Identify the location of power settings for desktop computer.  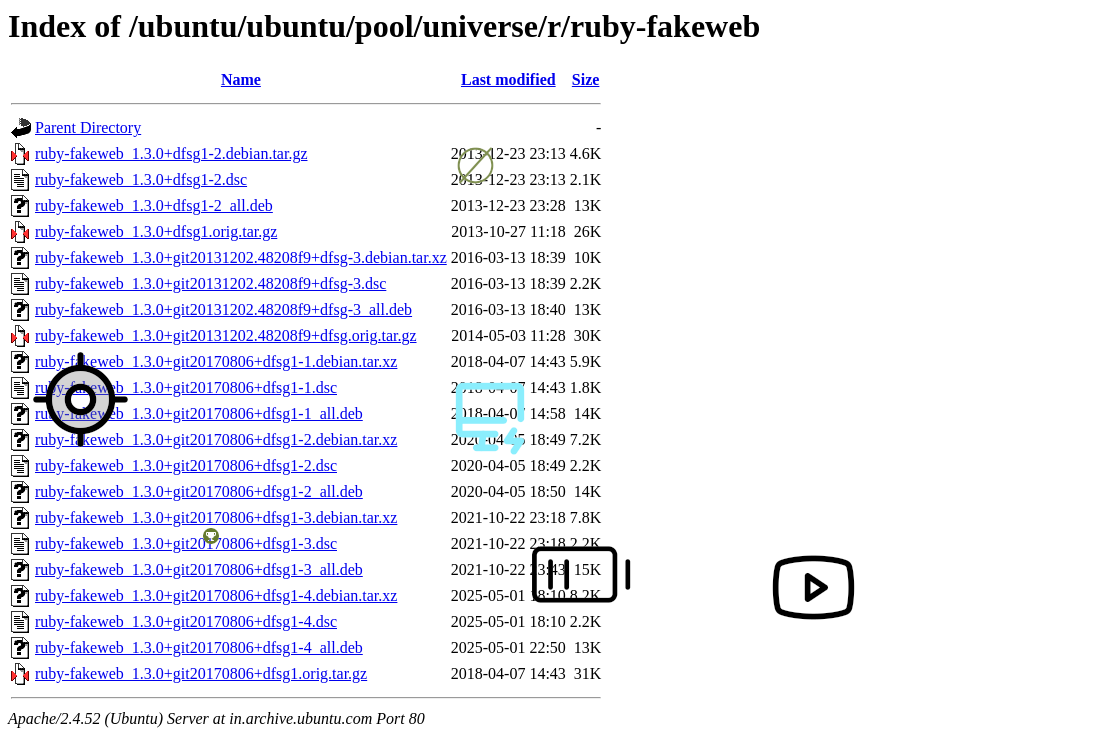
(490, 417).